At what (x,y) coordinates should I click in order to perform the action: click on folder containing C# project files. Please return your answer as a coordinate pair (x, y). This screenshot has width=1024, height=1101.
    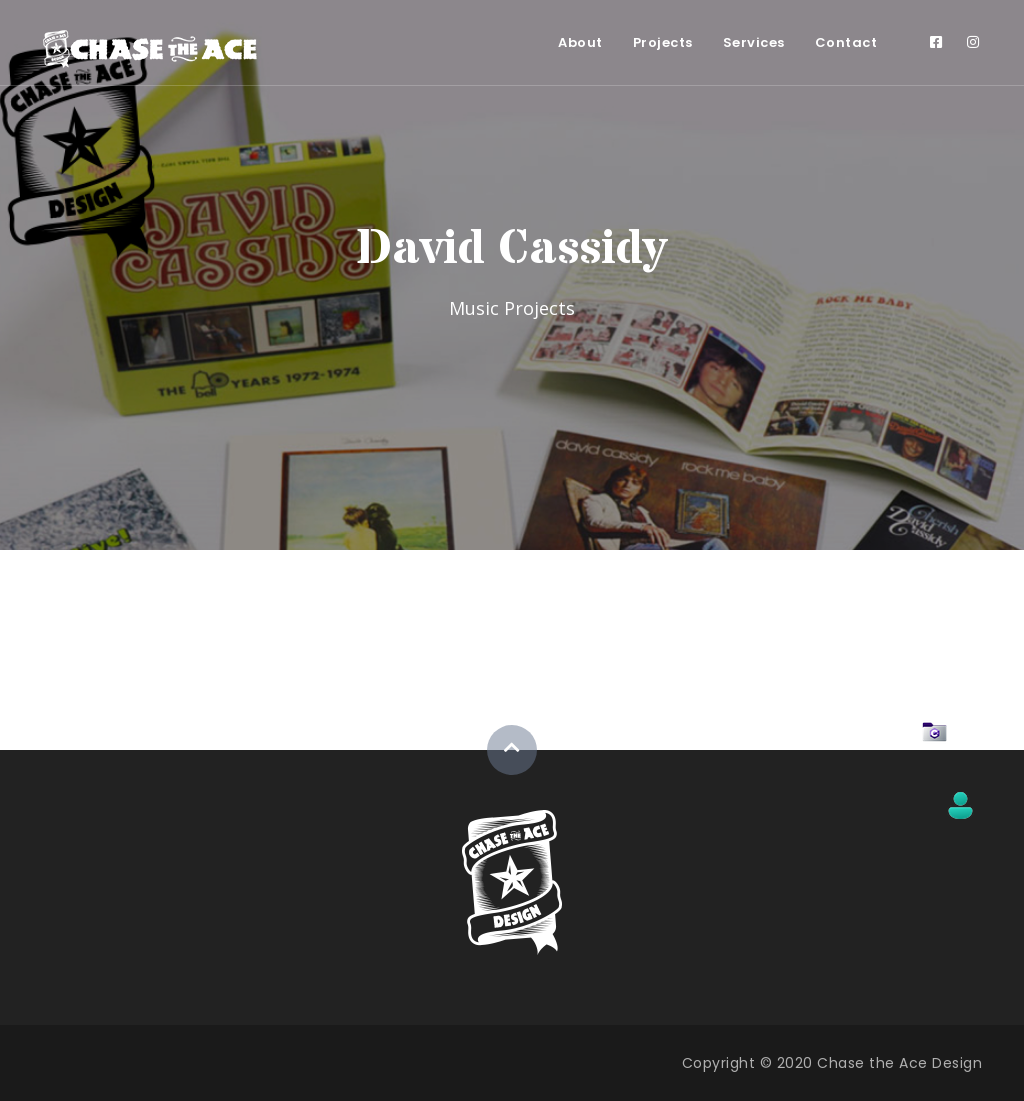
    Looking at the image, I should click on (934, 732).